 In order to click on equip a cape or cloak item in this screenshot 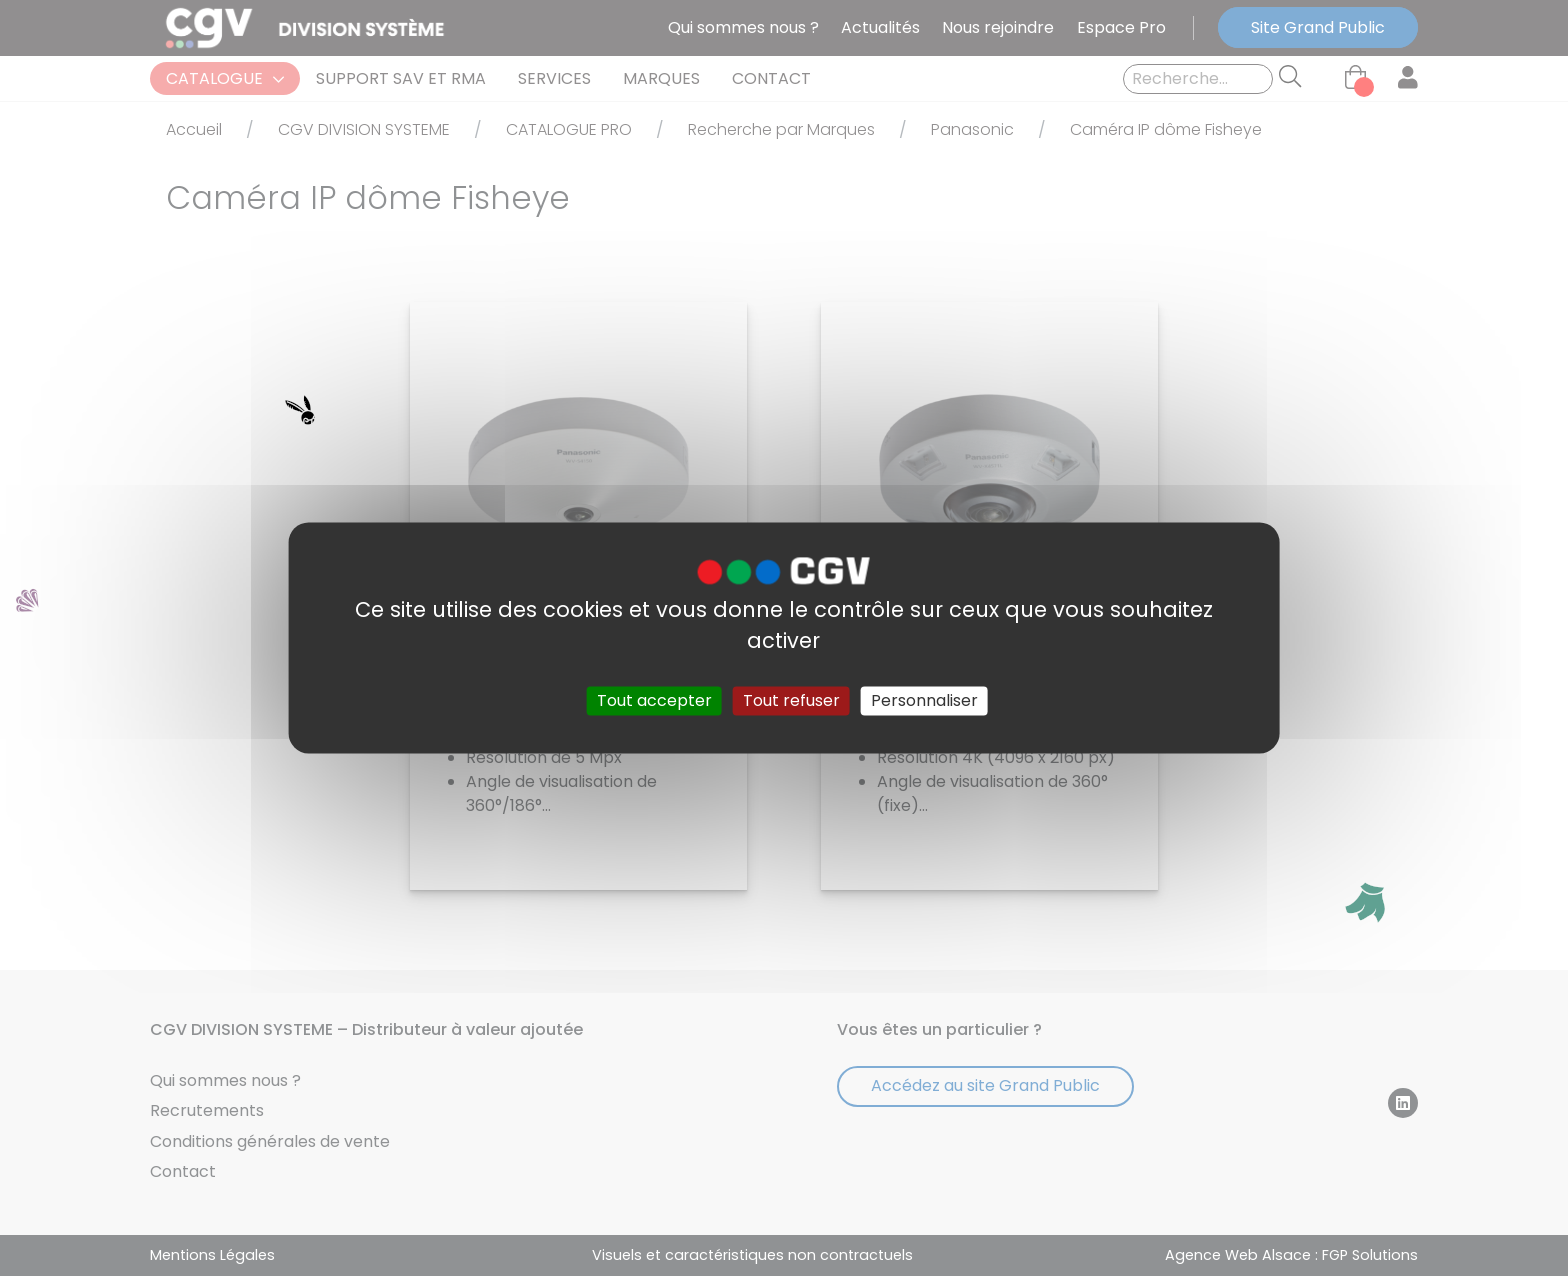, I will do `click(1365, 903)`.